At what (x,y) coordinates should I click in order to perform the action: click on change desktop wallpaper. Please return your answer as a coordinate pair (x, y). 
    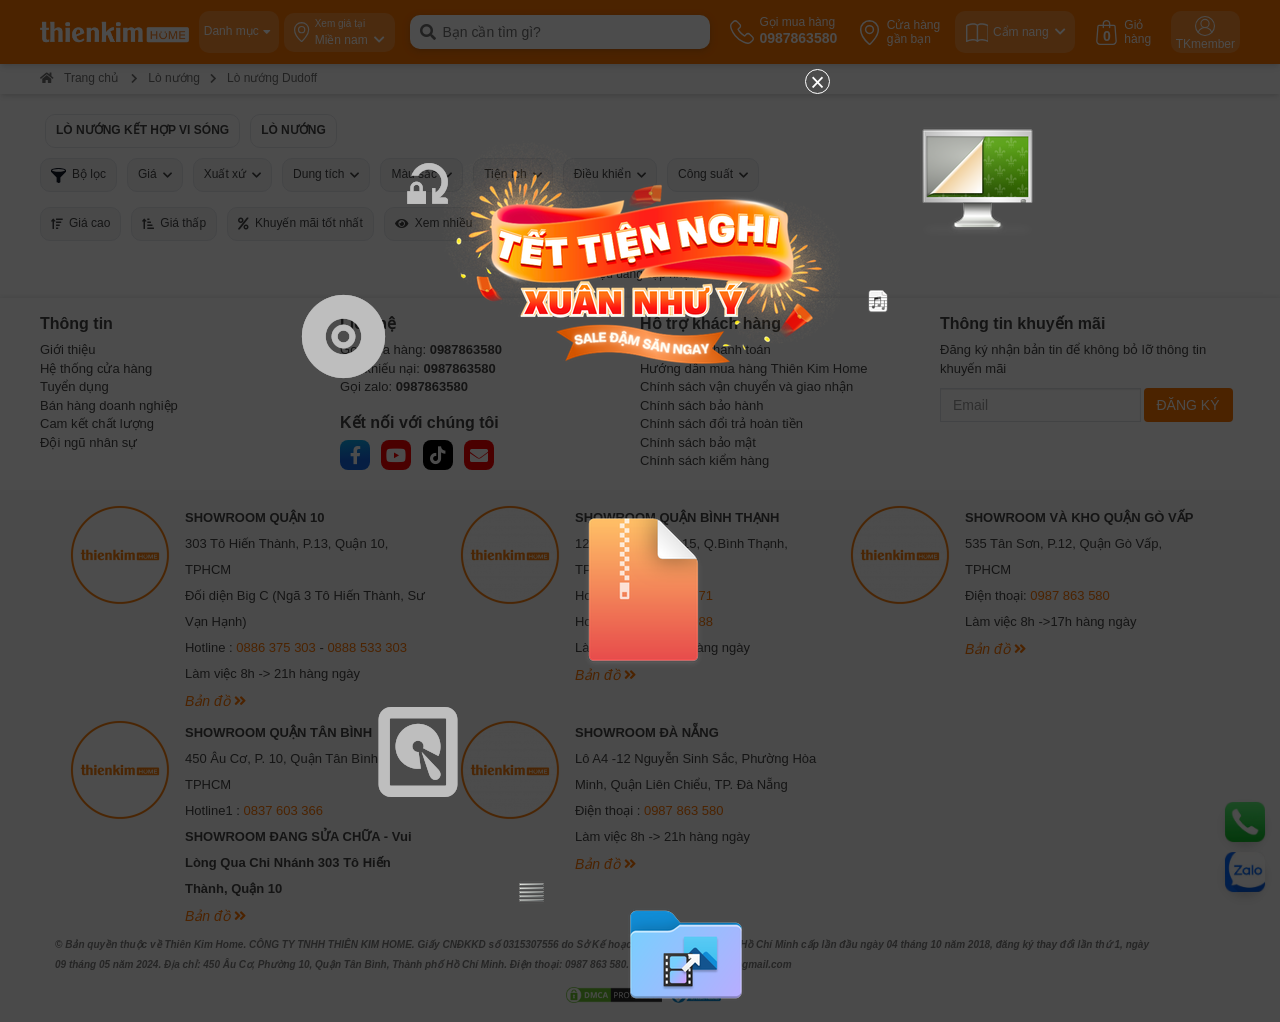
    Looking at the image, I should click on (977, 177).